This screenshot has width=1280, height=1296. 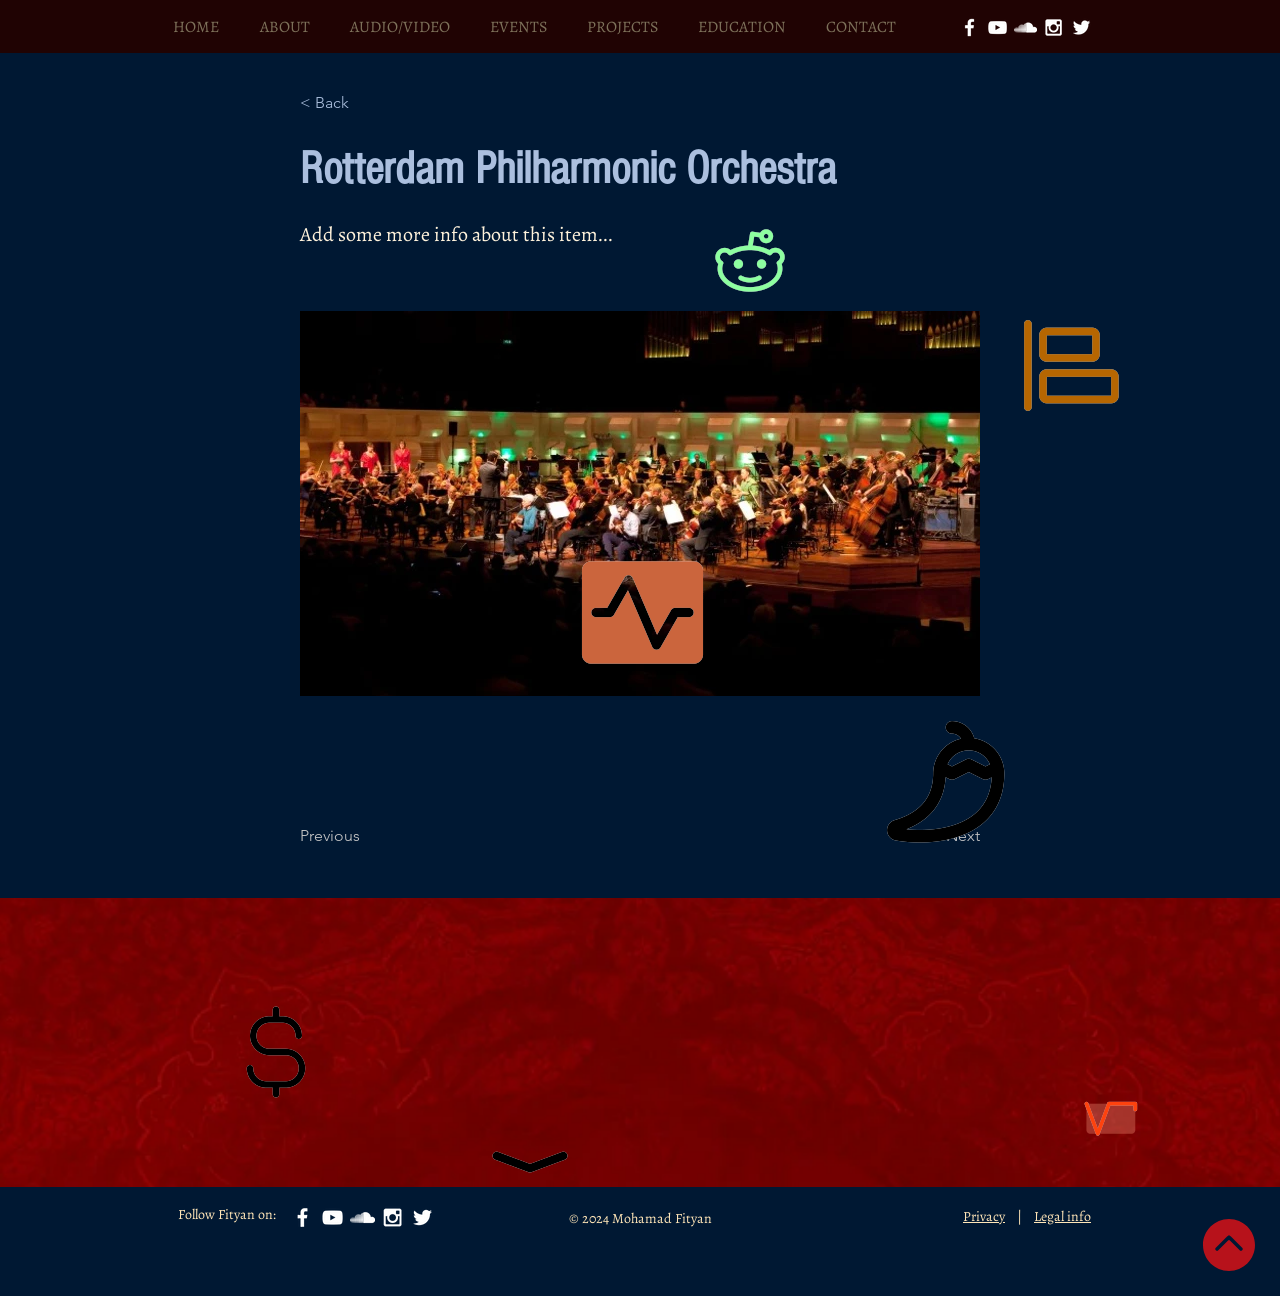 I want to click on indicates spicy or hot content/food, so click(x=952, y=786).